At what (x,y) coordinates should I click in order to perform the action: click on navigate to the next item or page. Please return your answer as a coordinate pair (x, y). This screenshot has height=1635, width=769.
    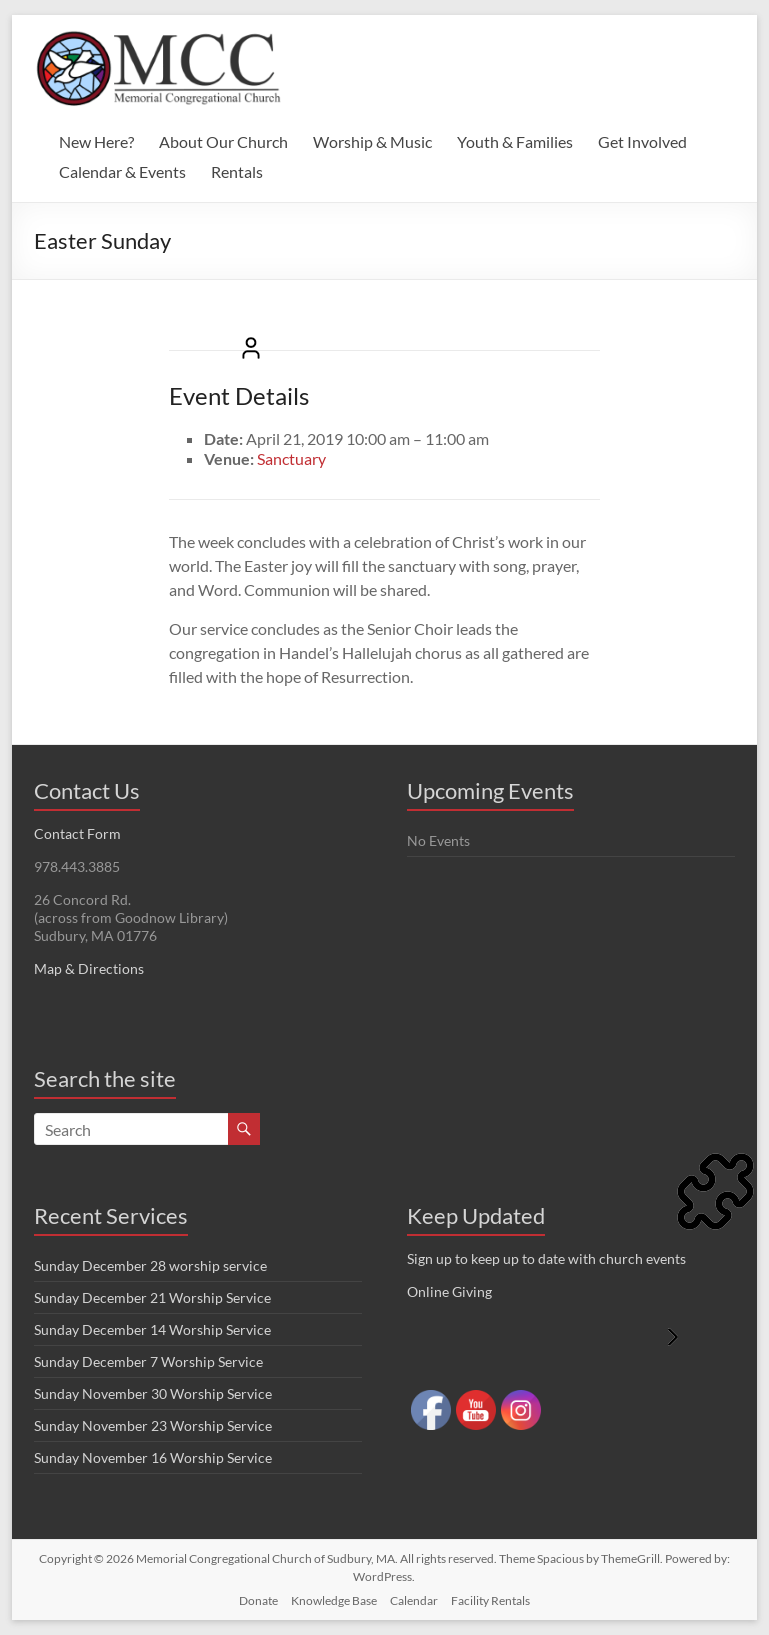
    Looking at the image, I should click on (673, 1337).